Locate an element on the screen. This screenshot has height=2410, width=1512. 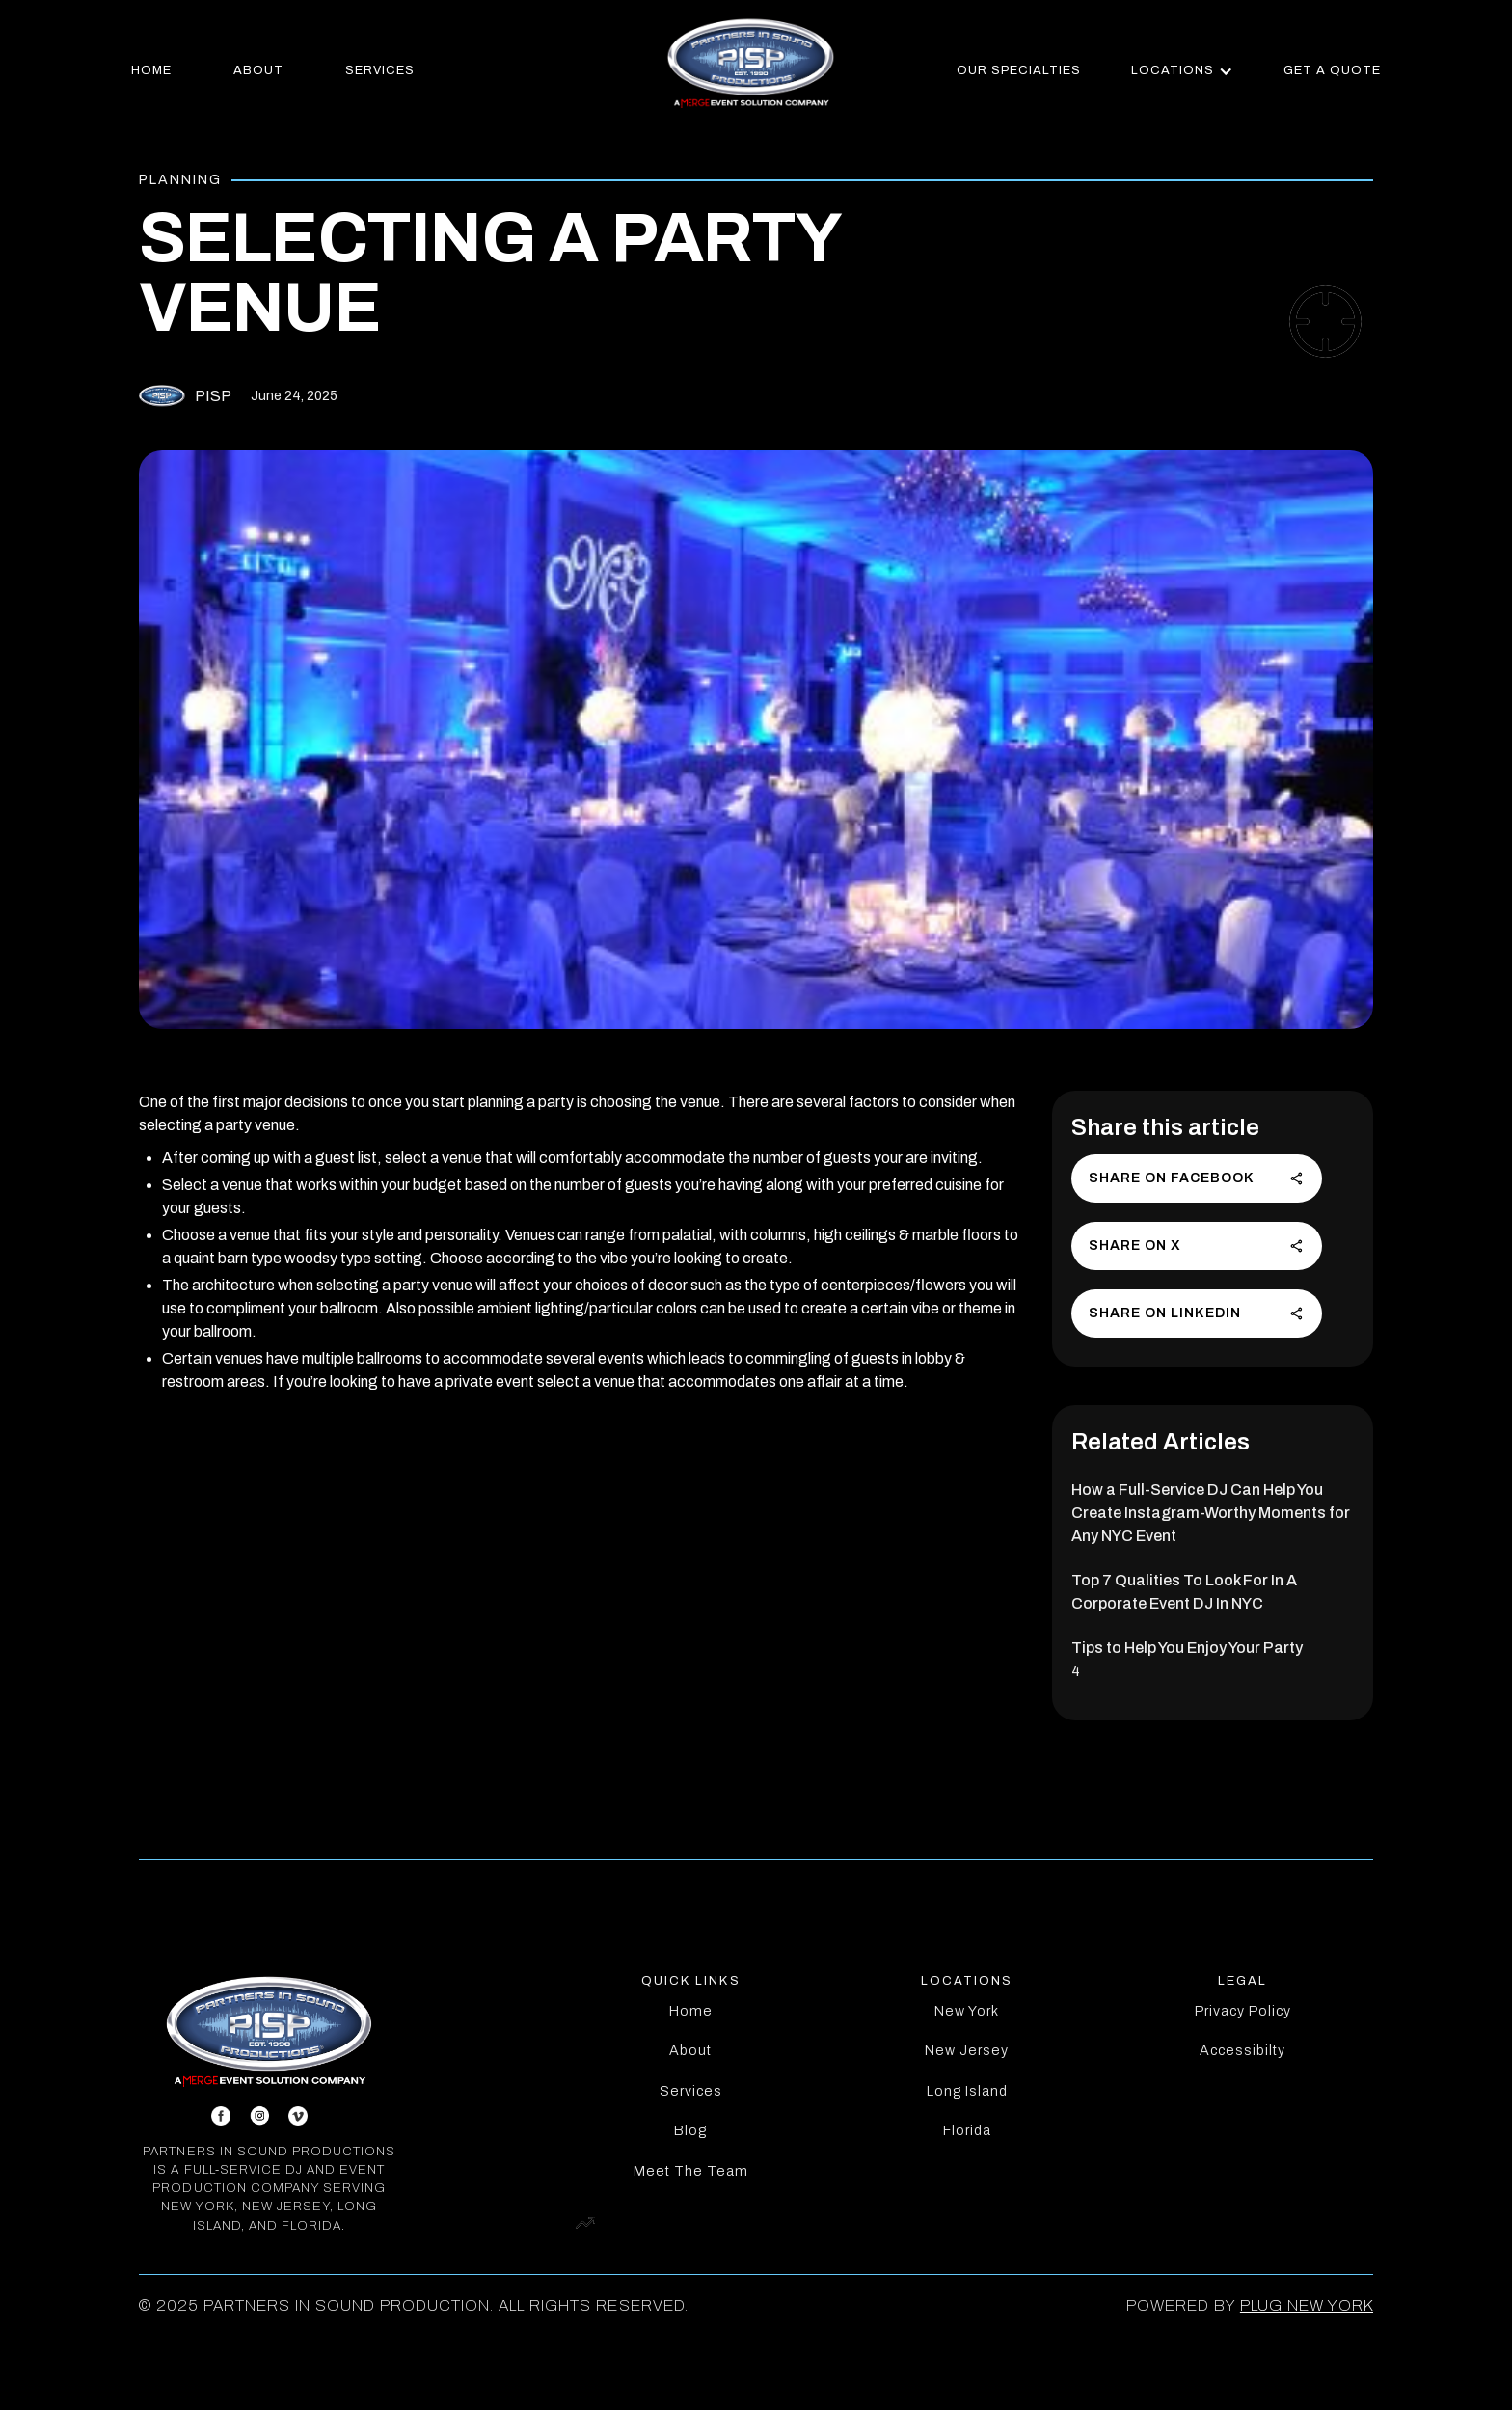
center map on current location is located at coordinates (1325, 321).